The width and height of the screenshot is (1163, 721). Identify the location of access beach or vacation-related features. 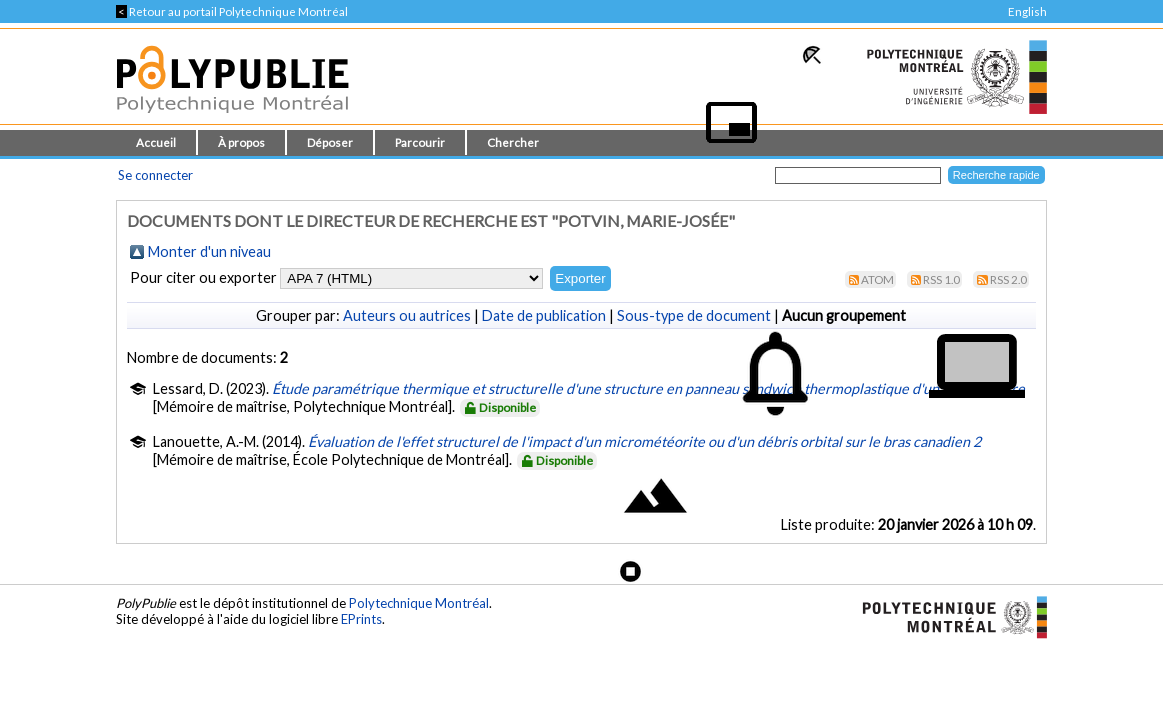
(812, 55).